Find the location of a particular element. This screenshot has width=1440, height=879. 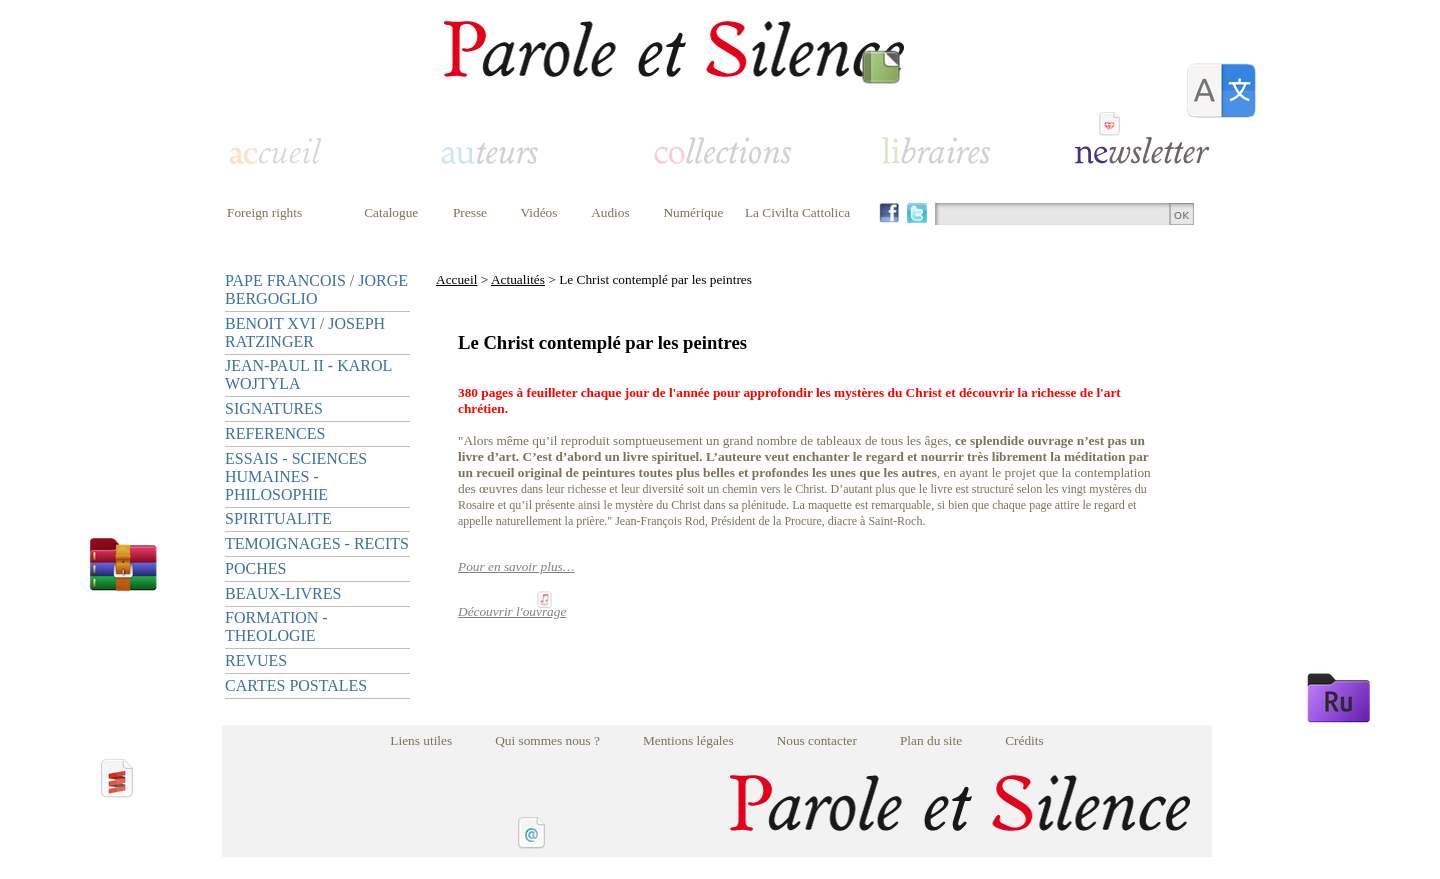

a ruby programming language source file is located at coordinates (1109, 123).